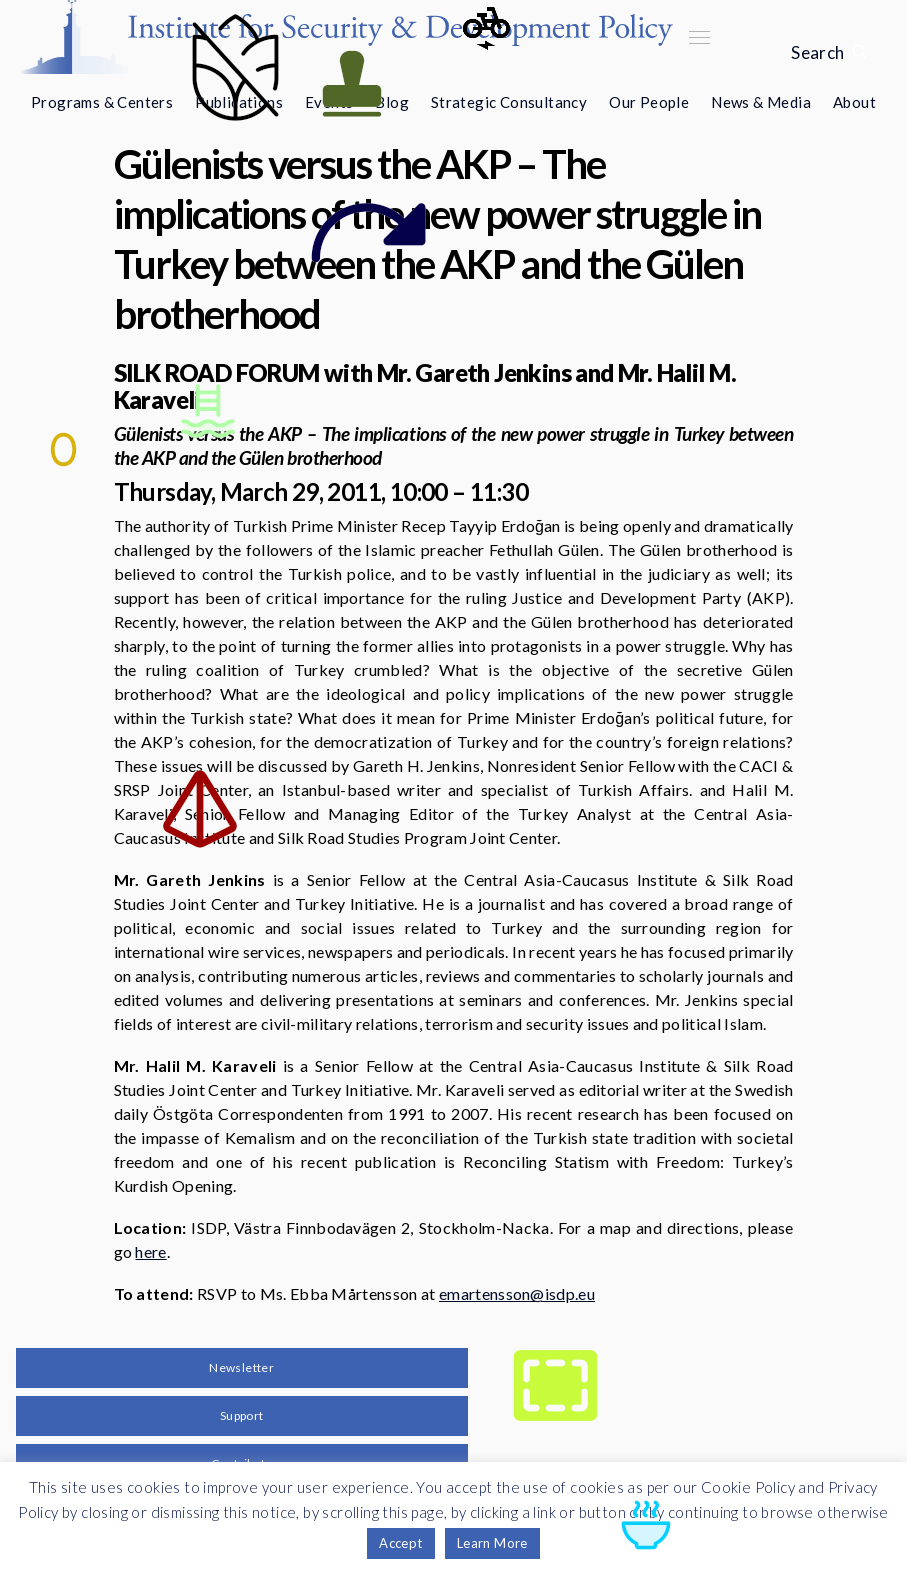  I want to click on find nearby electric bike rentals, so click(486, 28).